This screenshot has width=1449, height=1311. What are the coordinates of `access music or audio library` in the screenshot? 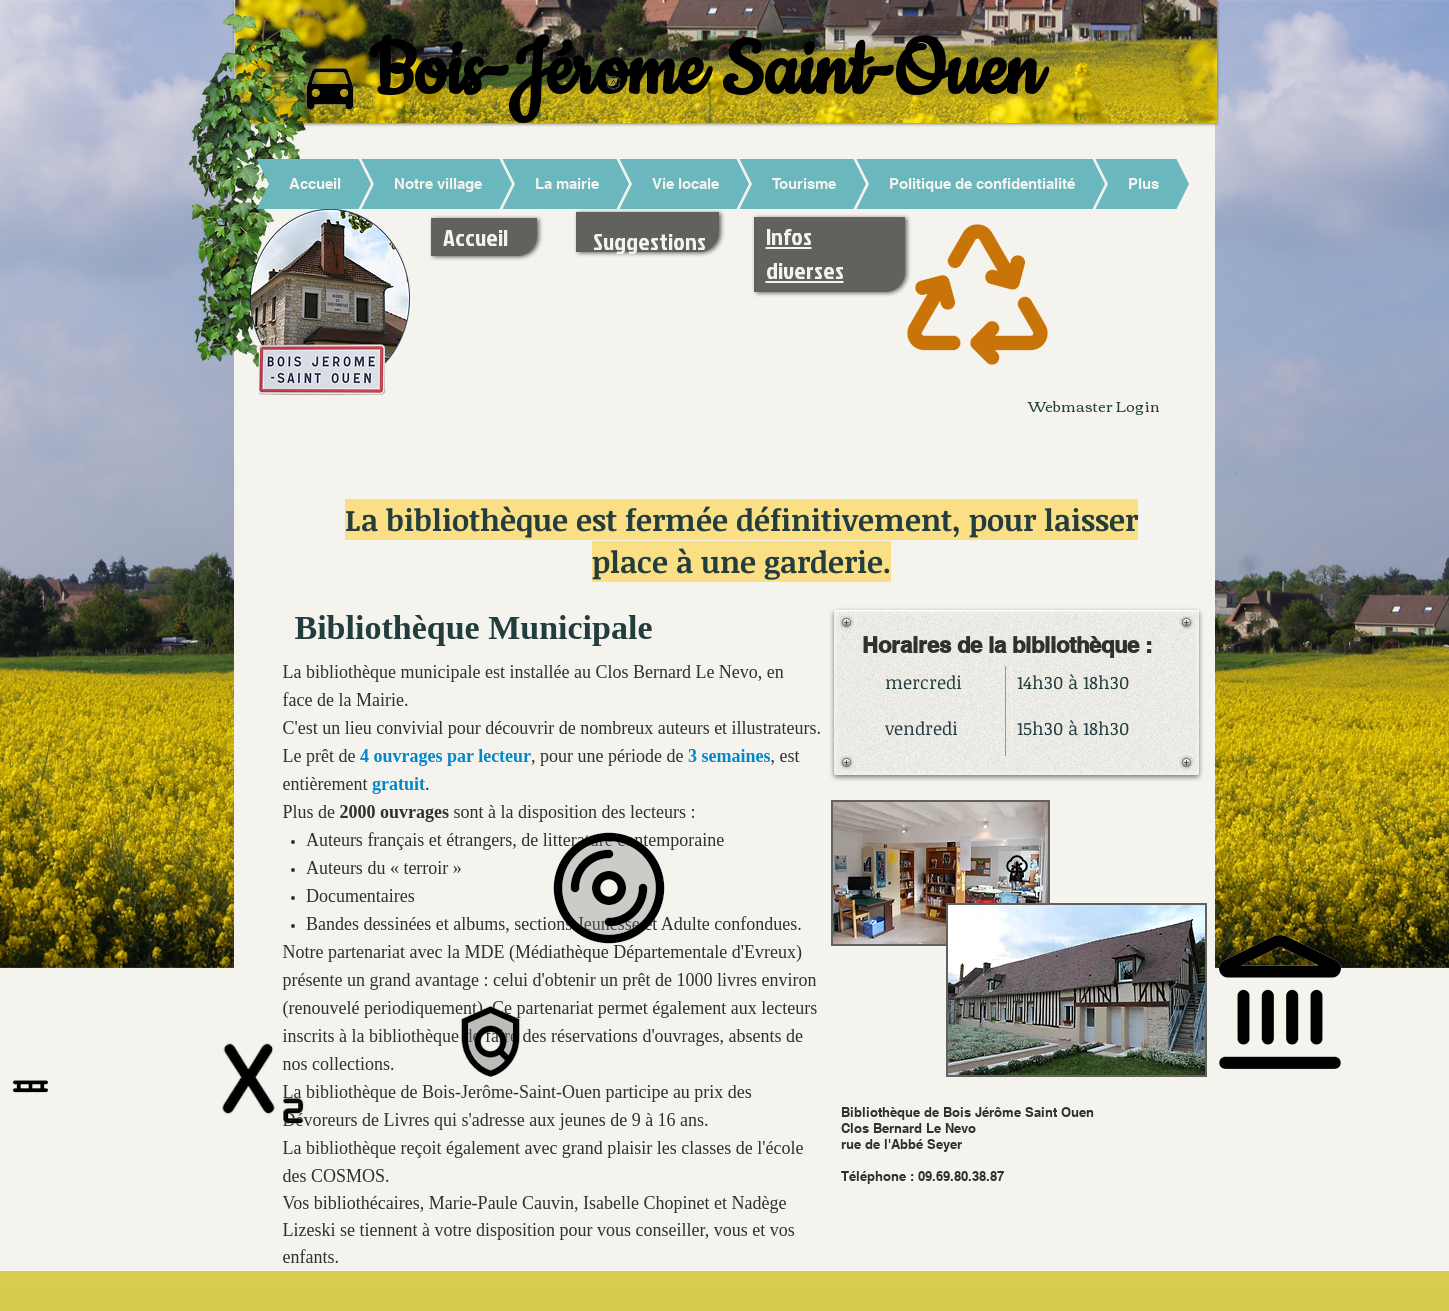 It's located at (609, 888).